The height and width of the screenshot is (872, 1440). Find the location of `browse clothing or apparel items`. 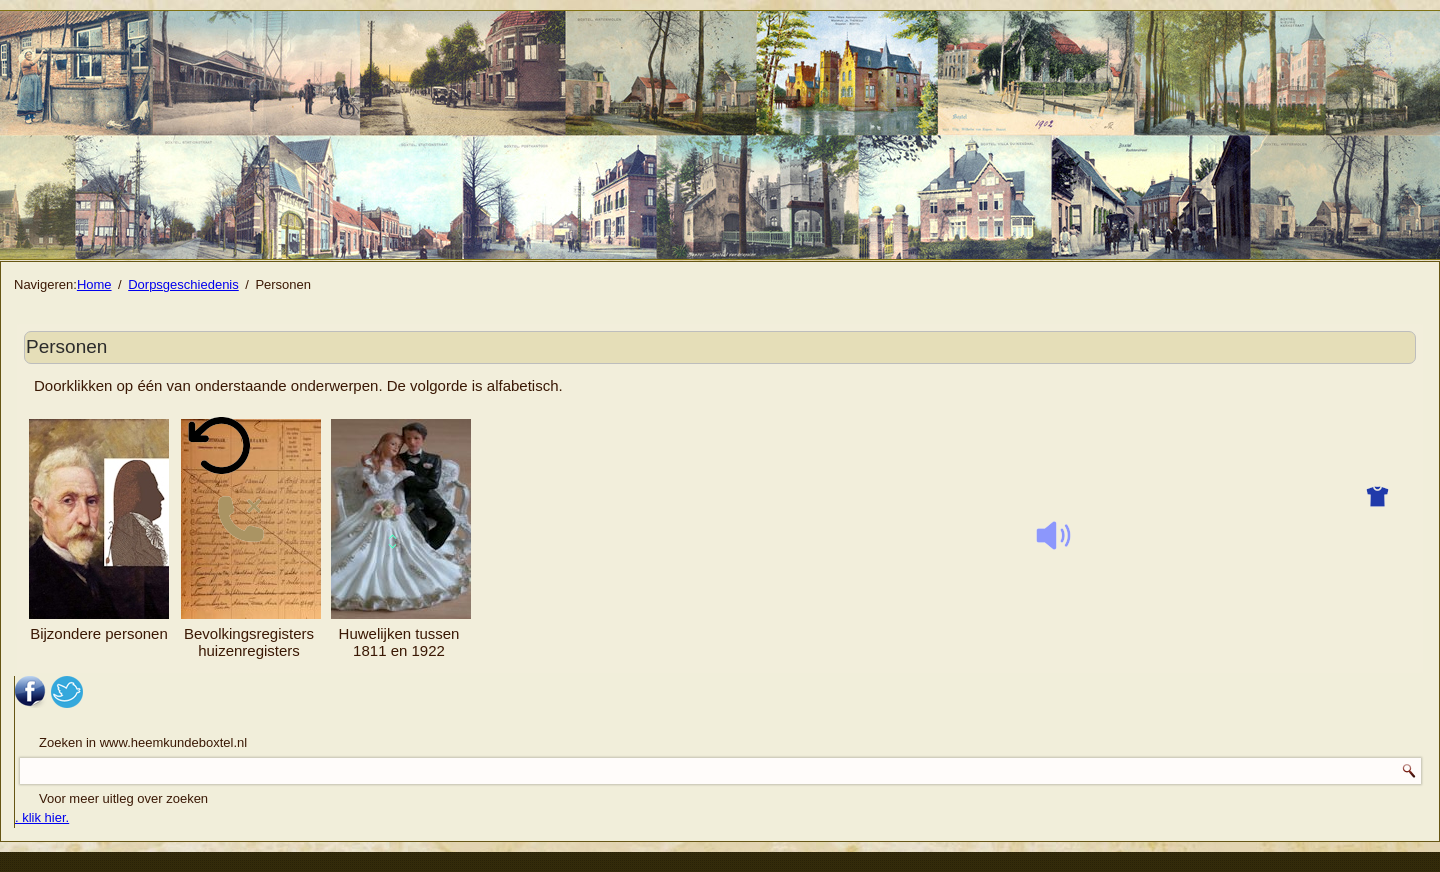

browse clothing or apparel items is located at coordinates (1377, 496).